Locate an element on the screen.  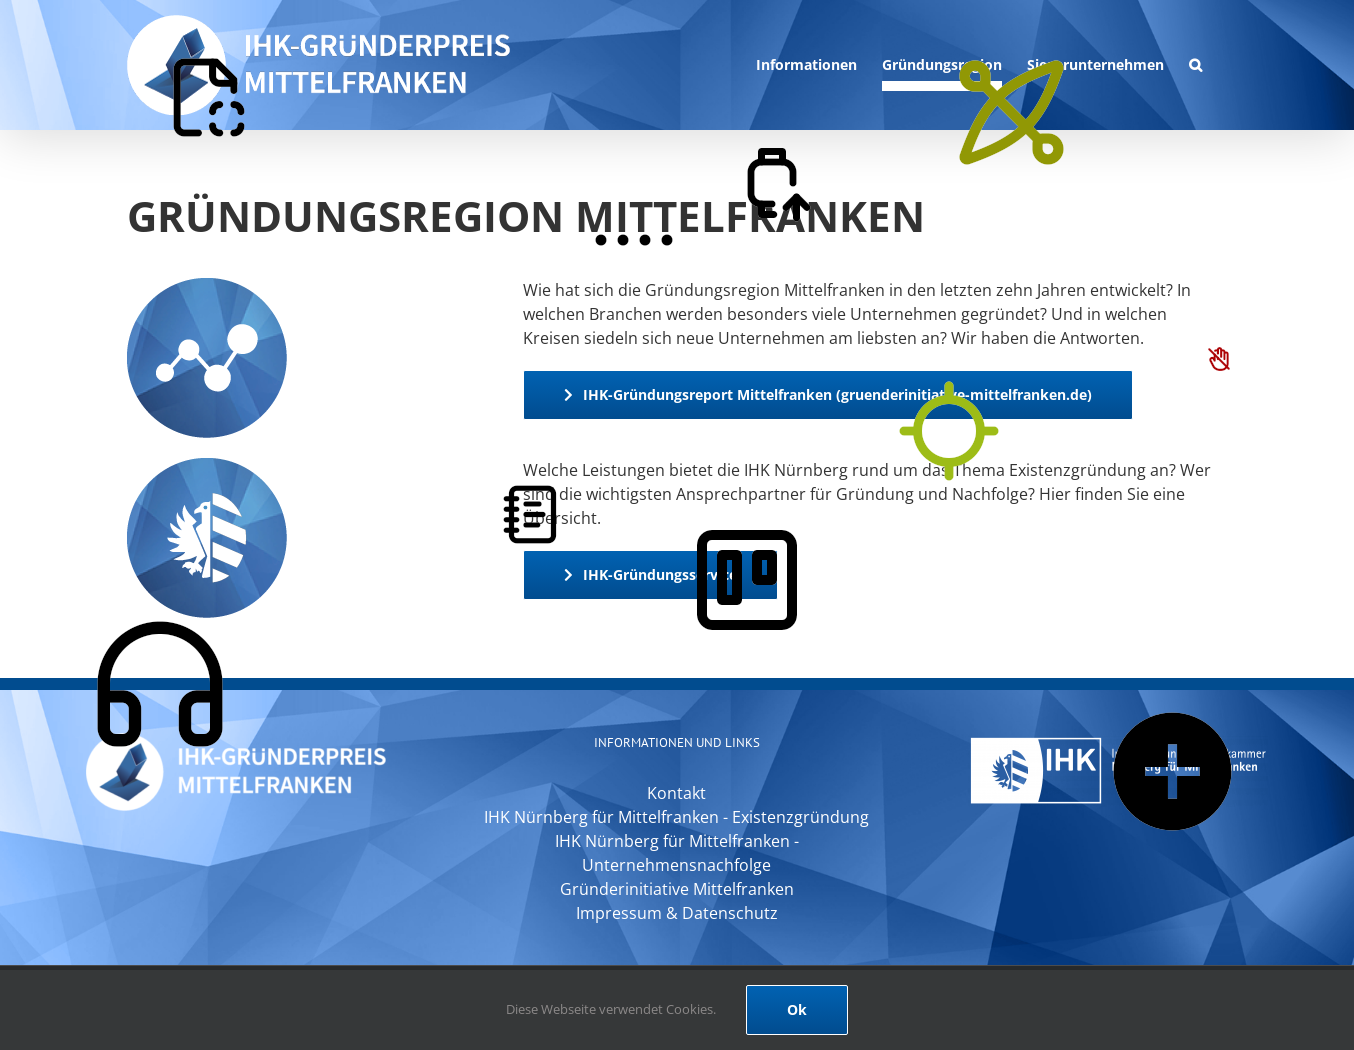
add a new item is located at coordinates (1172, 771).